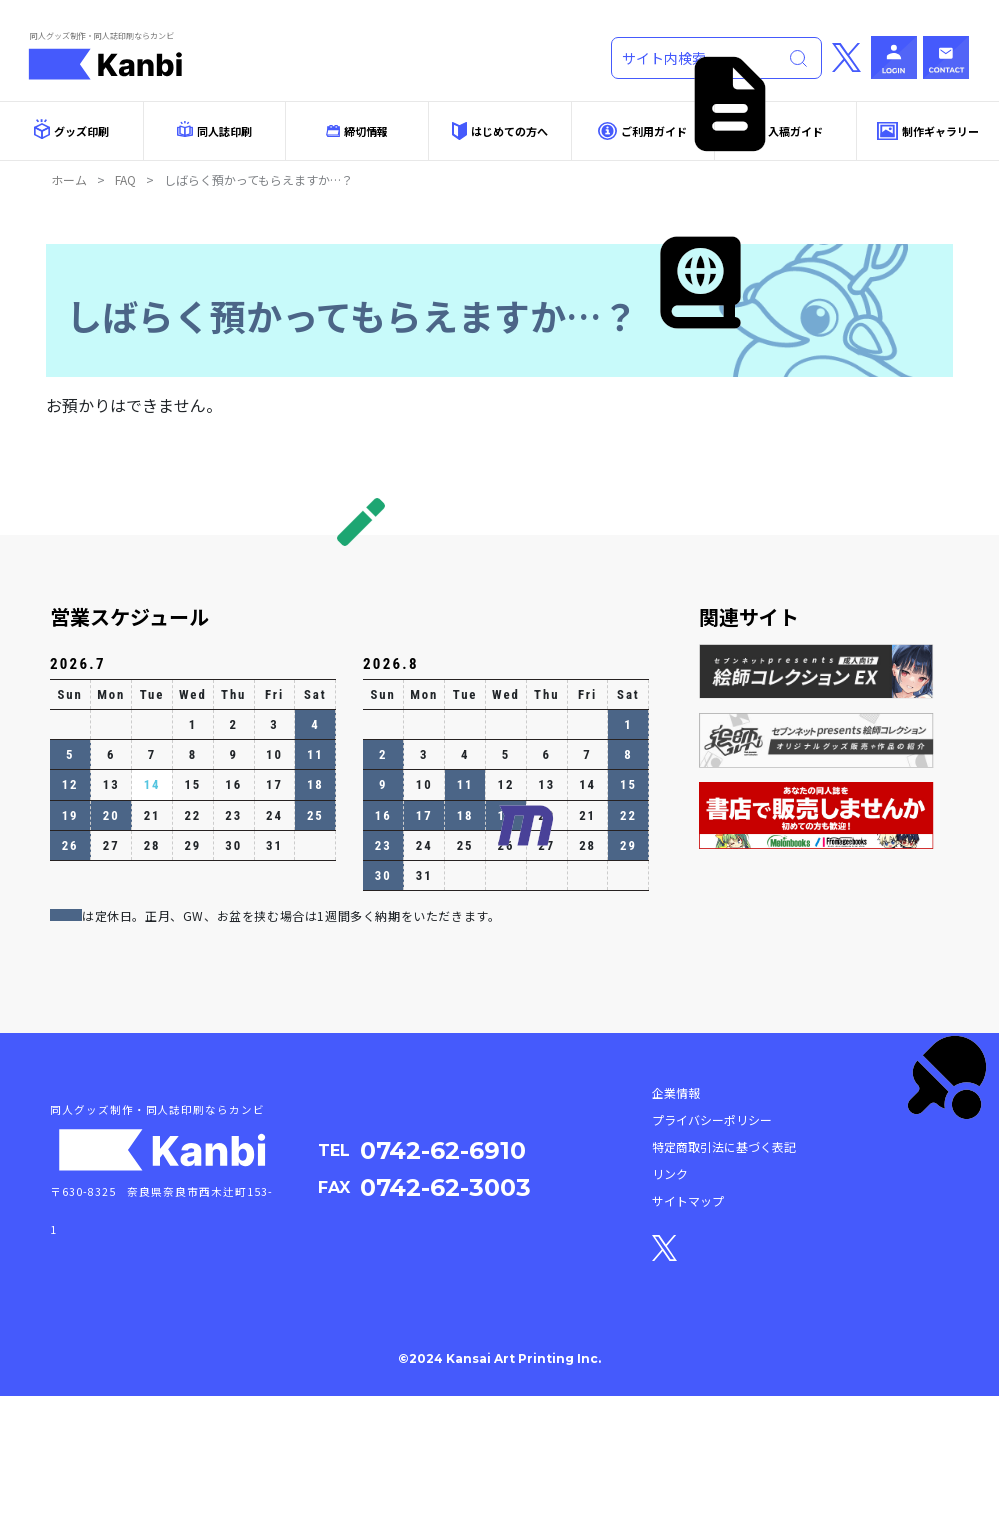 The width and height of the screenshot is (999, 1516). Describe the element at coordinates (700, 282) in the screenshot. I see `access world atlas or geography resources` at that location.